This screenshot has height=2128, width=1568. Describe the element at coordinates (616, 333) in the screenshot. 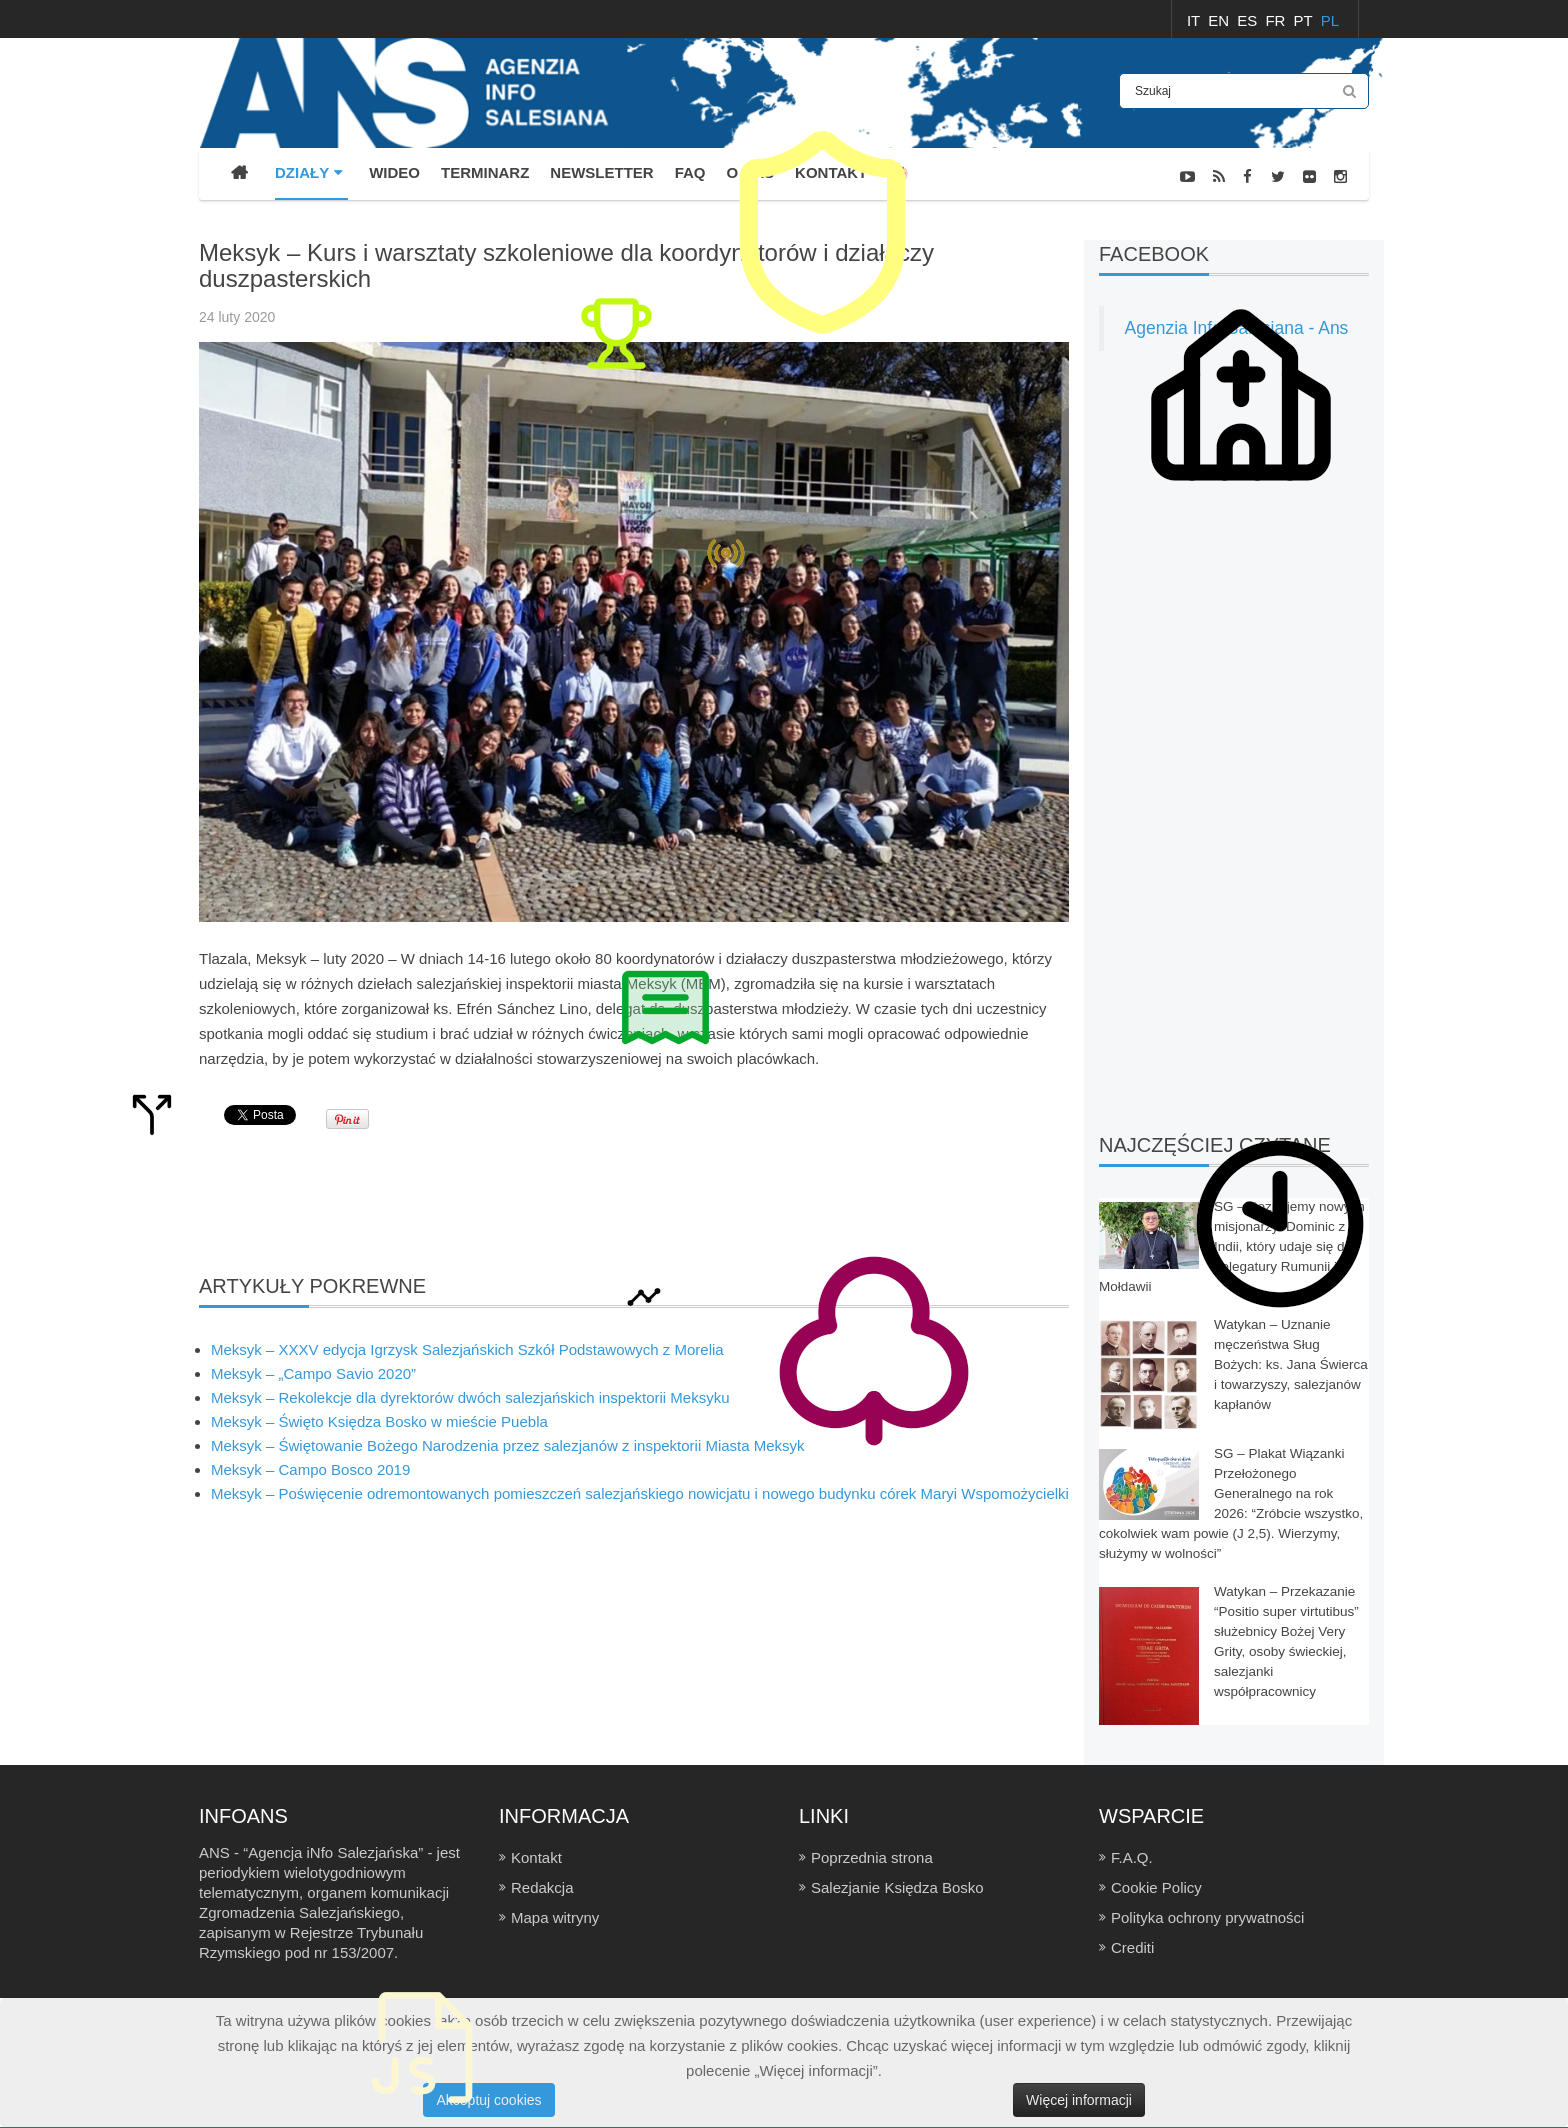

I see `view achievements or awards` at that location.